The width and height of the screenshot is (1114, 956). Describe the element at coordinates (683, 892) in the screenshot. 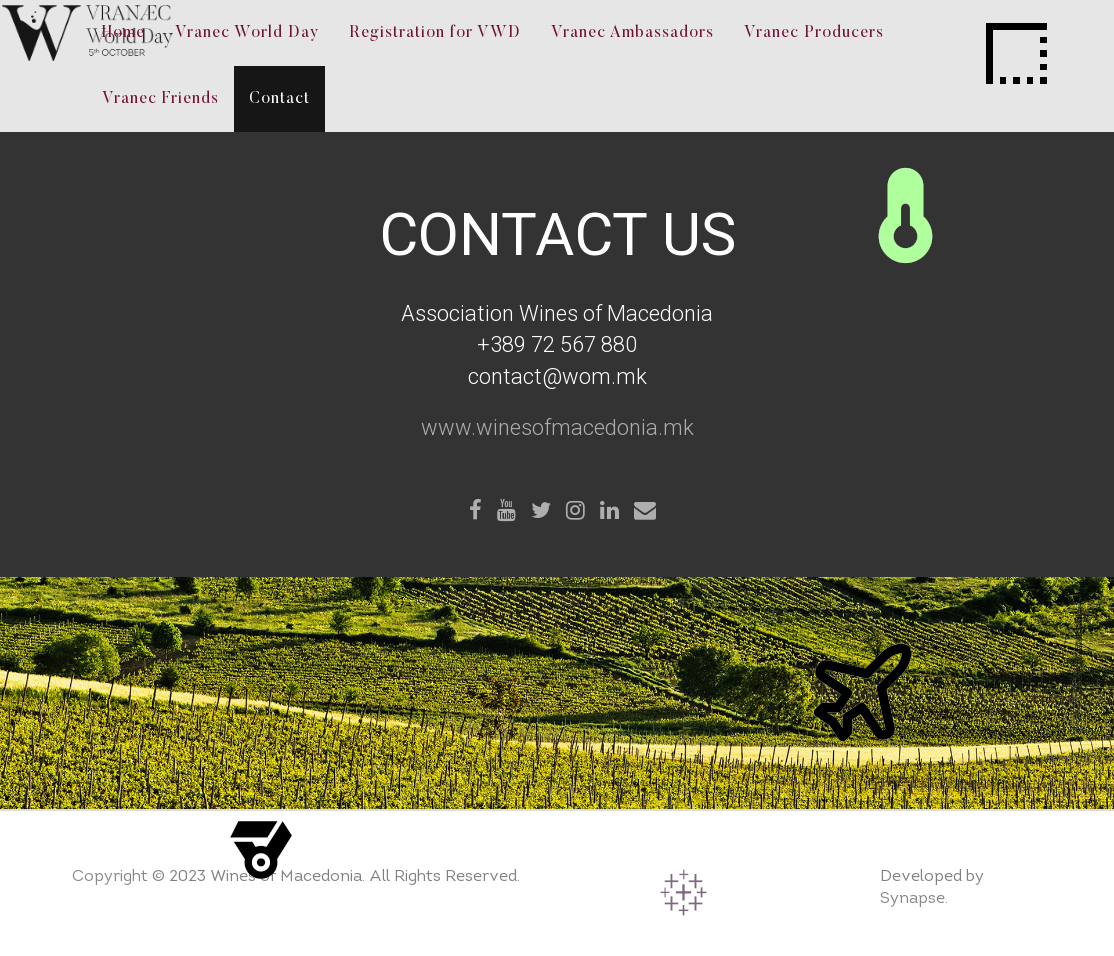

I see `open Tableau application` at that location.